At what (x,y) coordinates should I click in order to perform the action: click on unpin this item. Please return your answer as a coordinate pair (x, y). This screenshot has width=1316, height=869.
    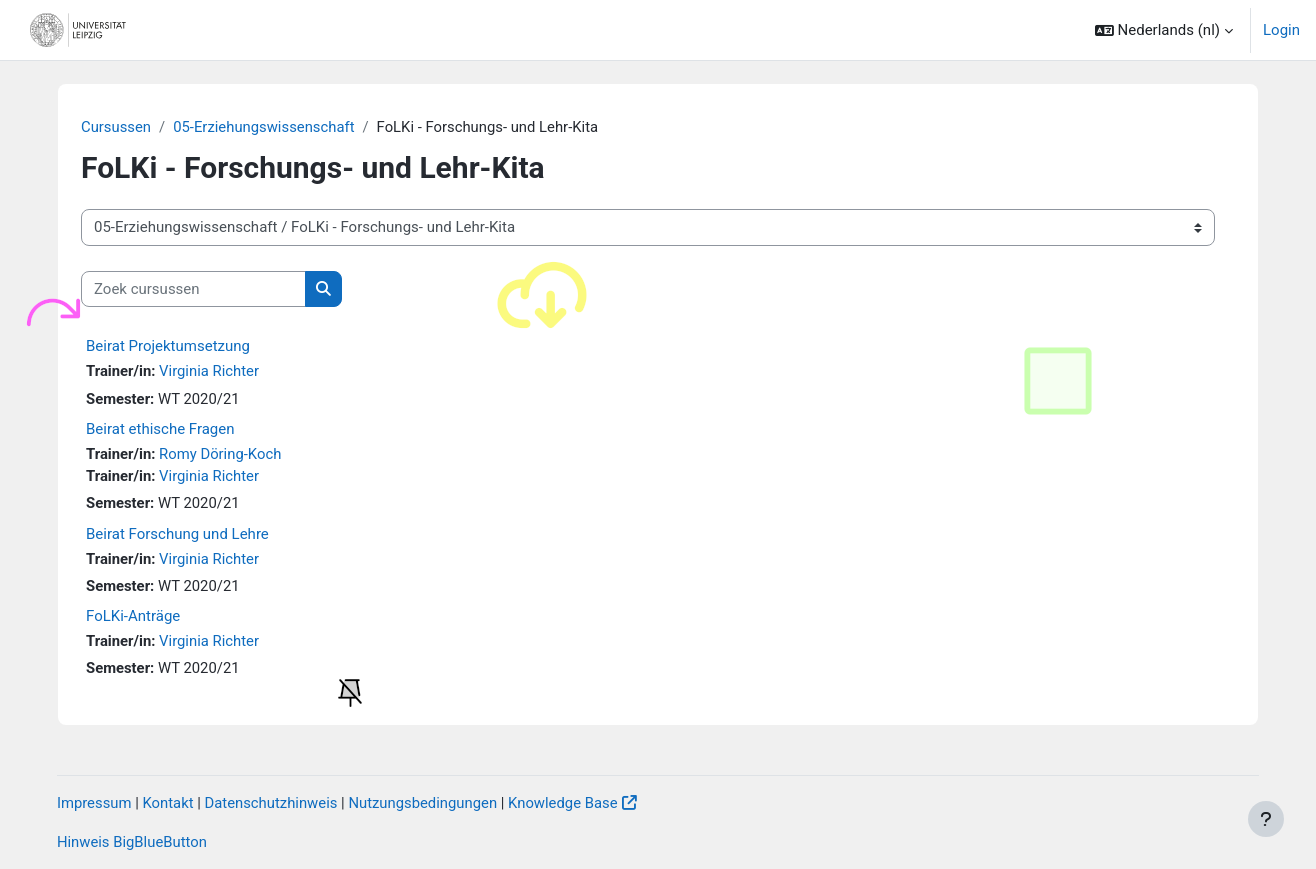
    Looking at the image, I should click on (350, 691).